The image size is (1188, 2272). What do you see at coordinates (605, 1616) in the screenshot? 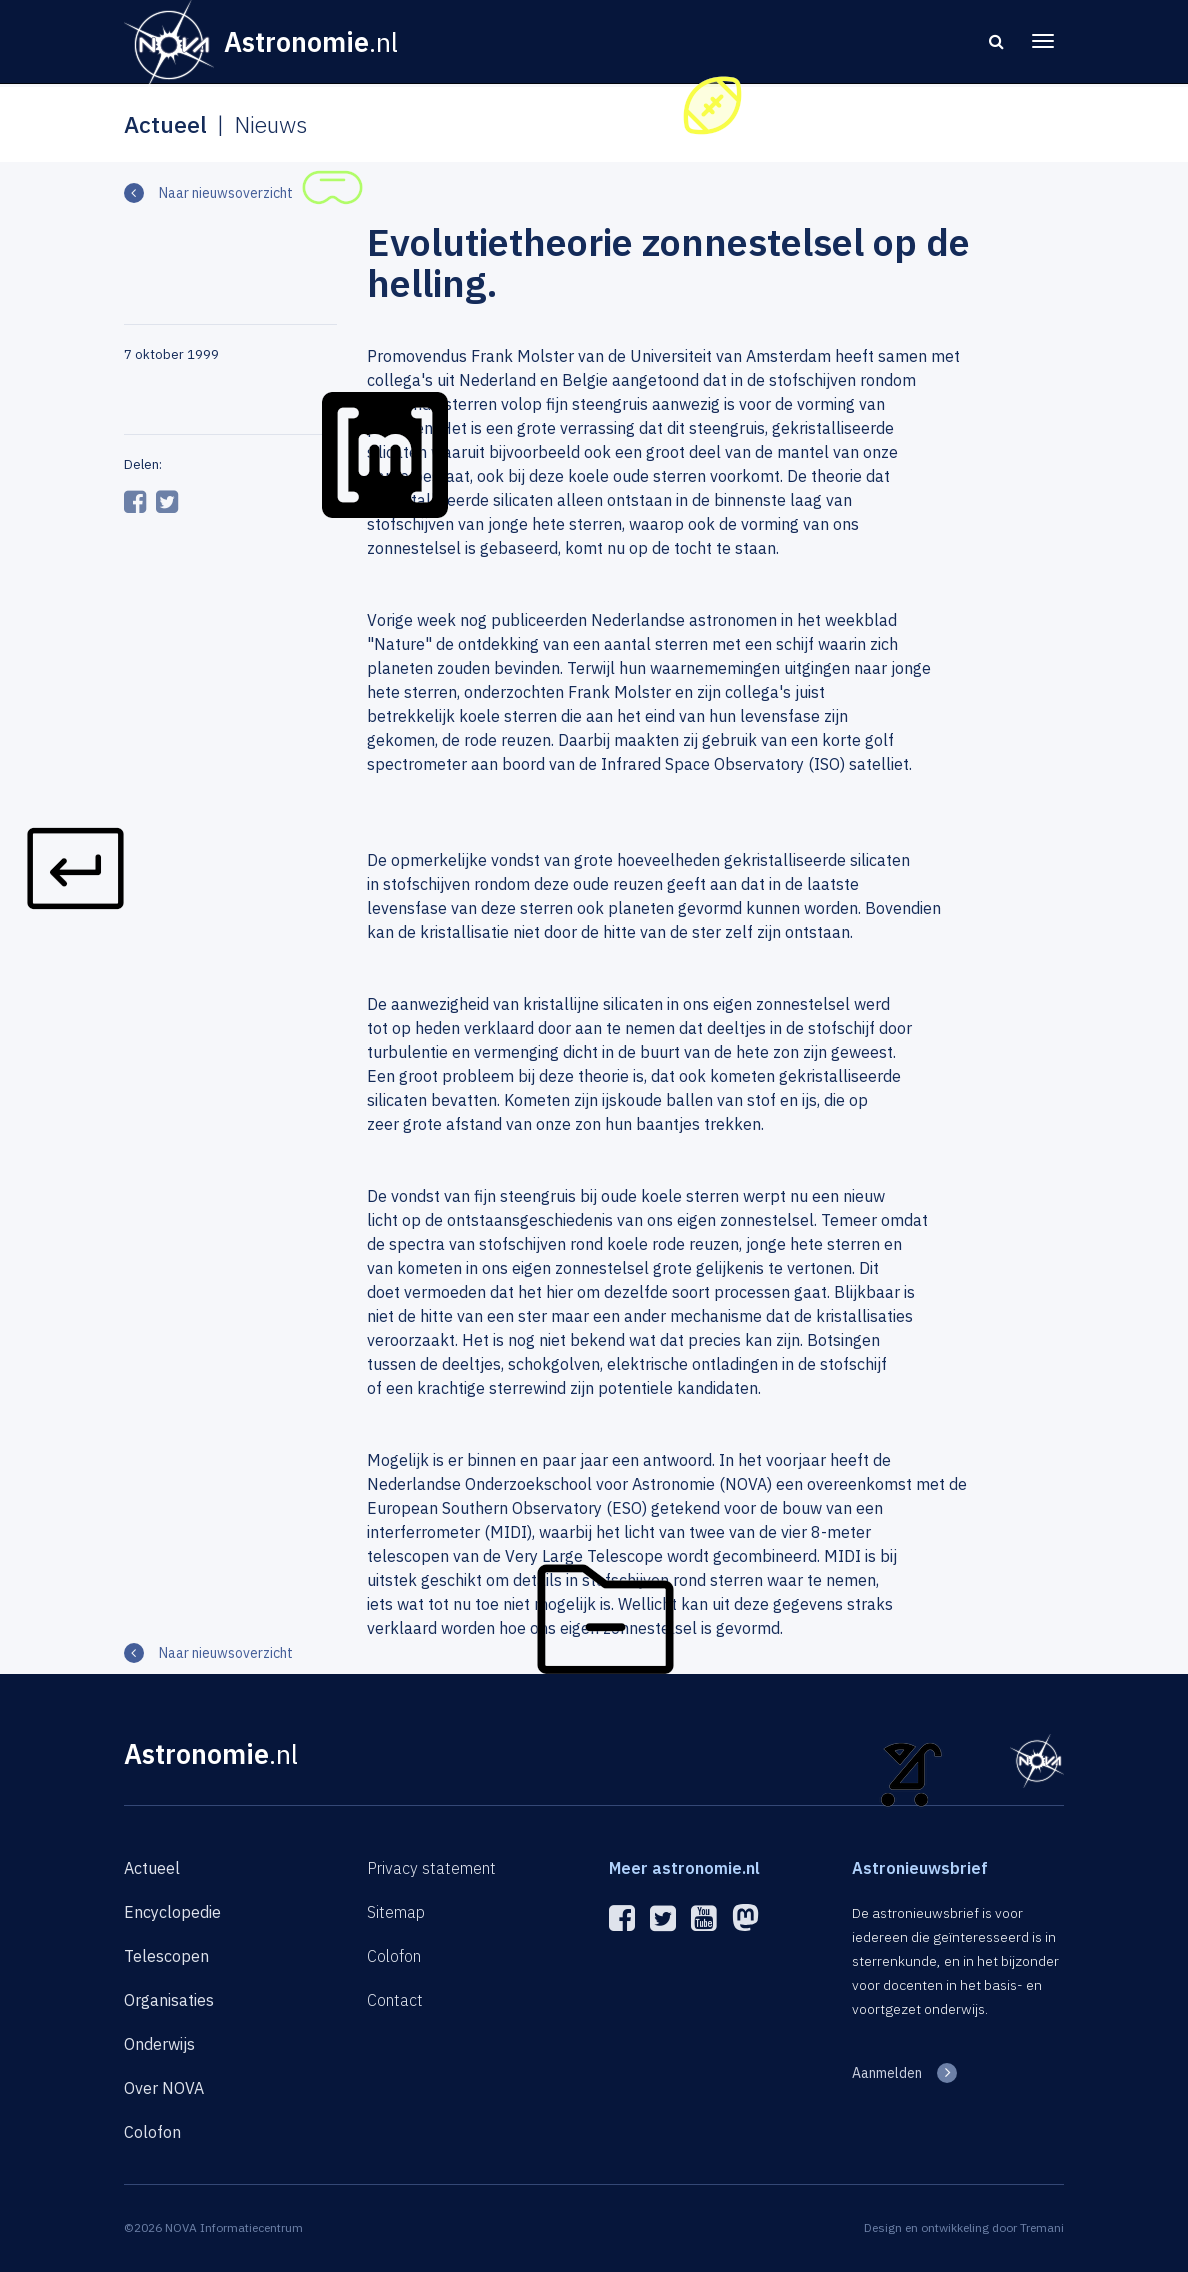
I see `remove a folder` at bounding box center [605, 1616].